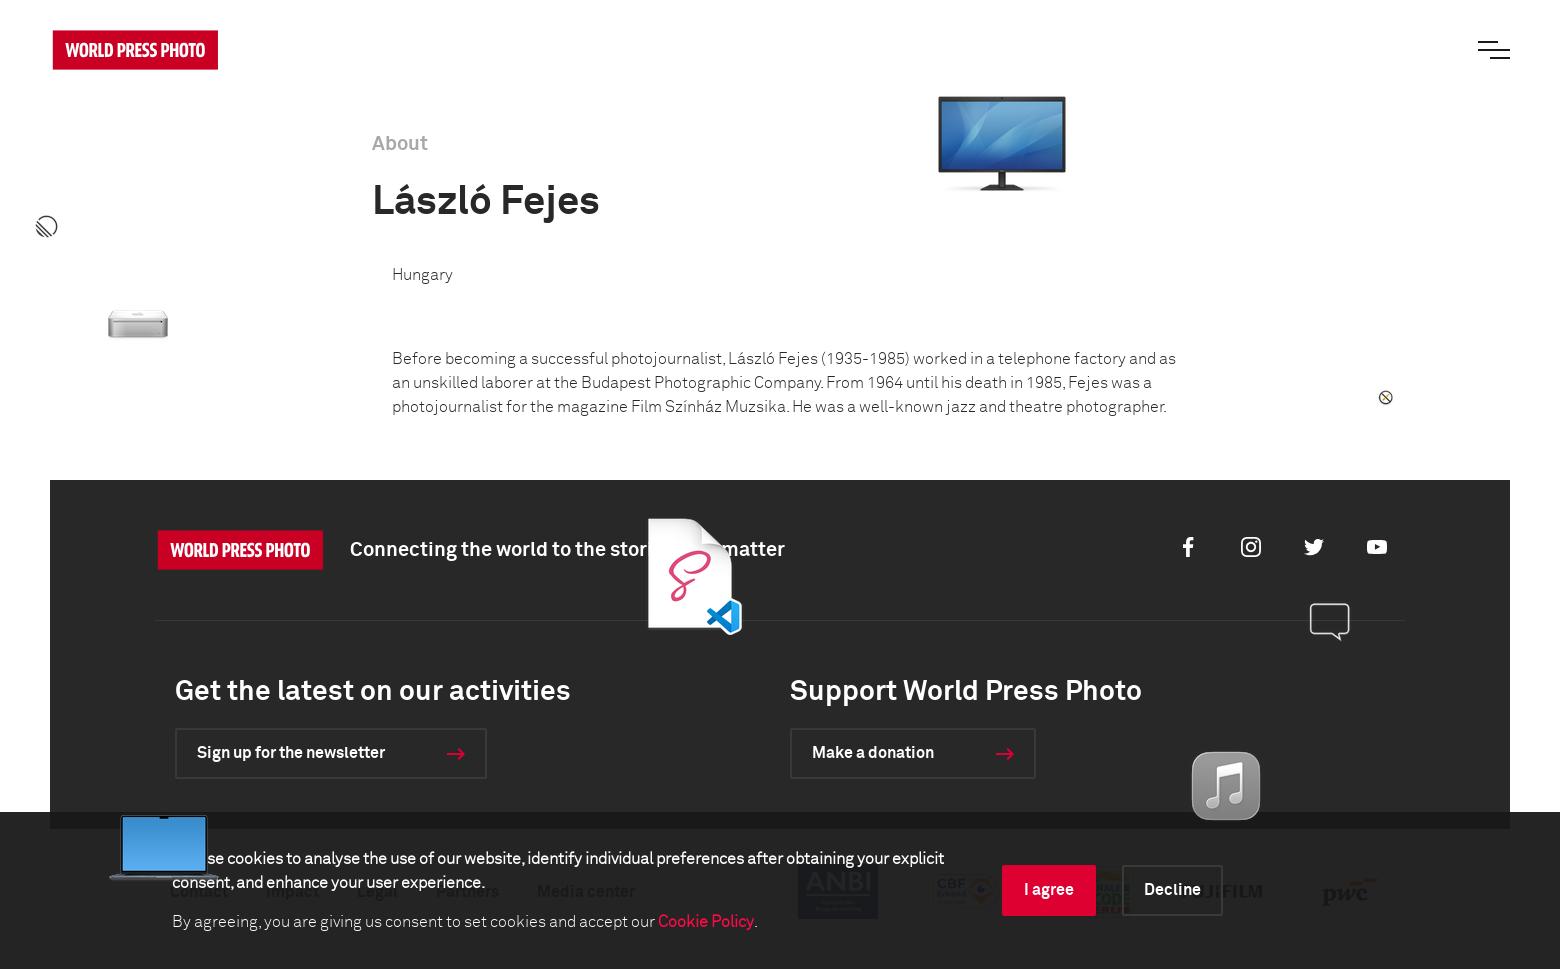 The image size is (1560, 969). I want to click on set status to invisible or appear offline, so click(1330, 622).